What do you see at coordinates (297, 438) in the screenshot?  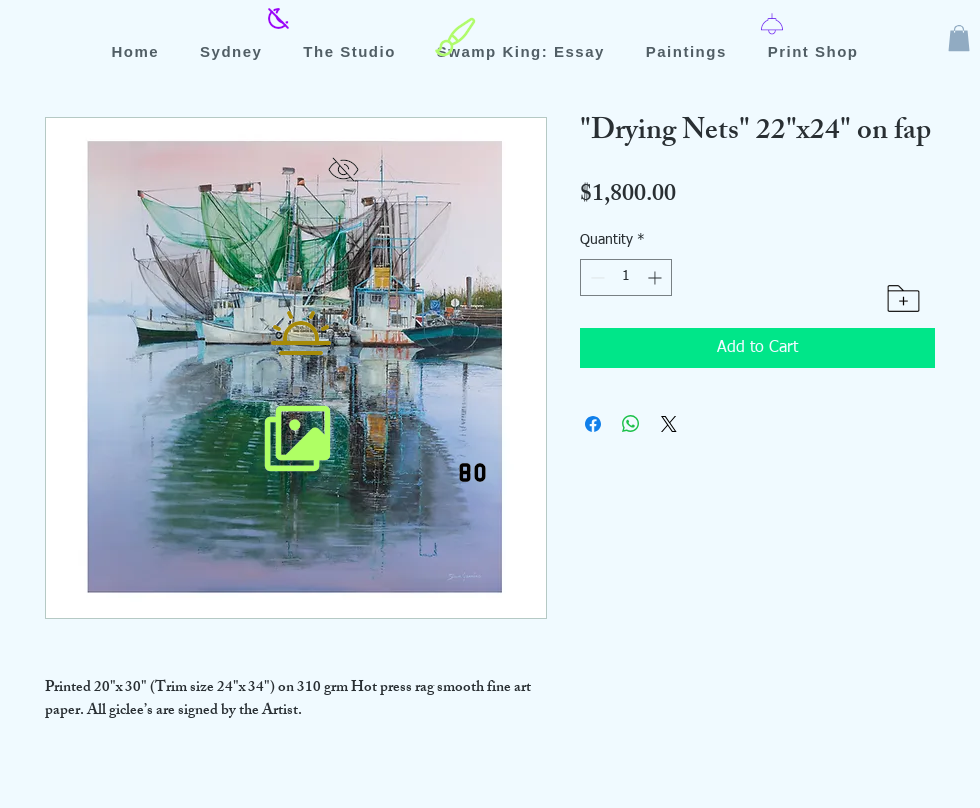 I see `view photo gallery or image library` at bounding box center [297, 438].